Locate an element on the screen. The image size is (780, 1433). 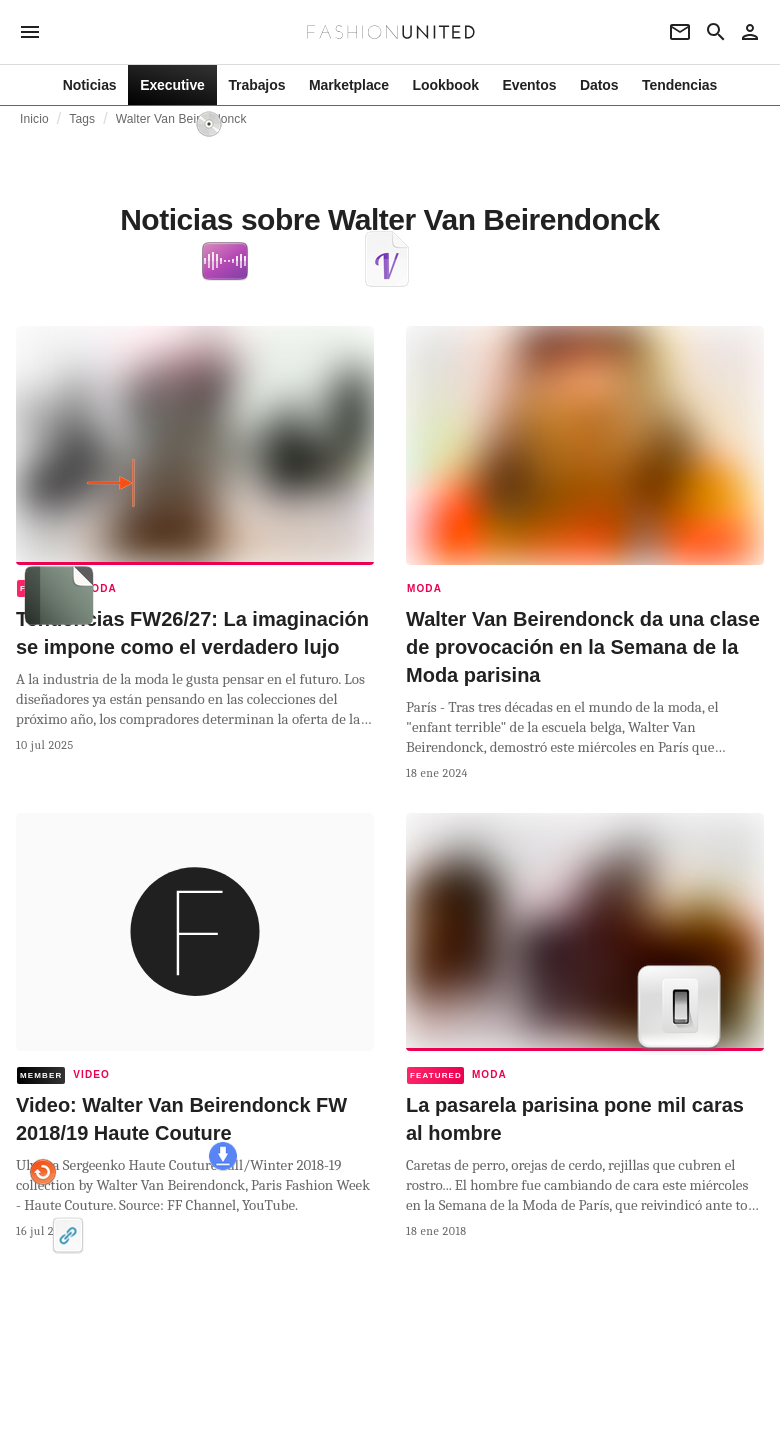
a windows internet shortcut file is located at coordinates (68, 1235).